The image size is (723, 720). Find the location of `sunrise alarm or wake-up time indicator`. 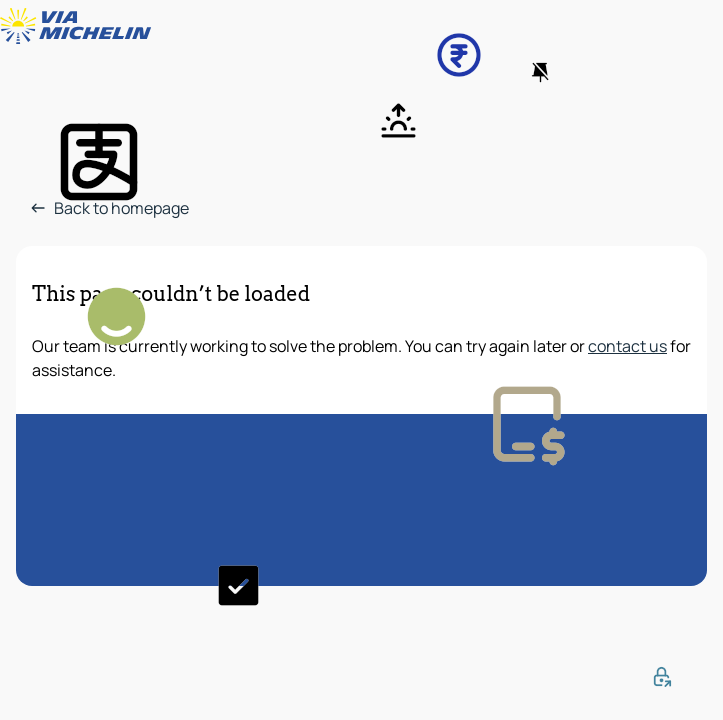

sunrise alarm or wake-up time indicator is located at coordinates (398, 120).